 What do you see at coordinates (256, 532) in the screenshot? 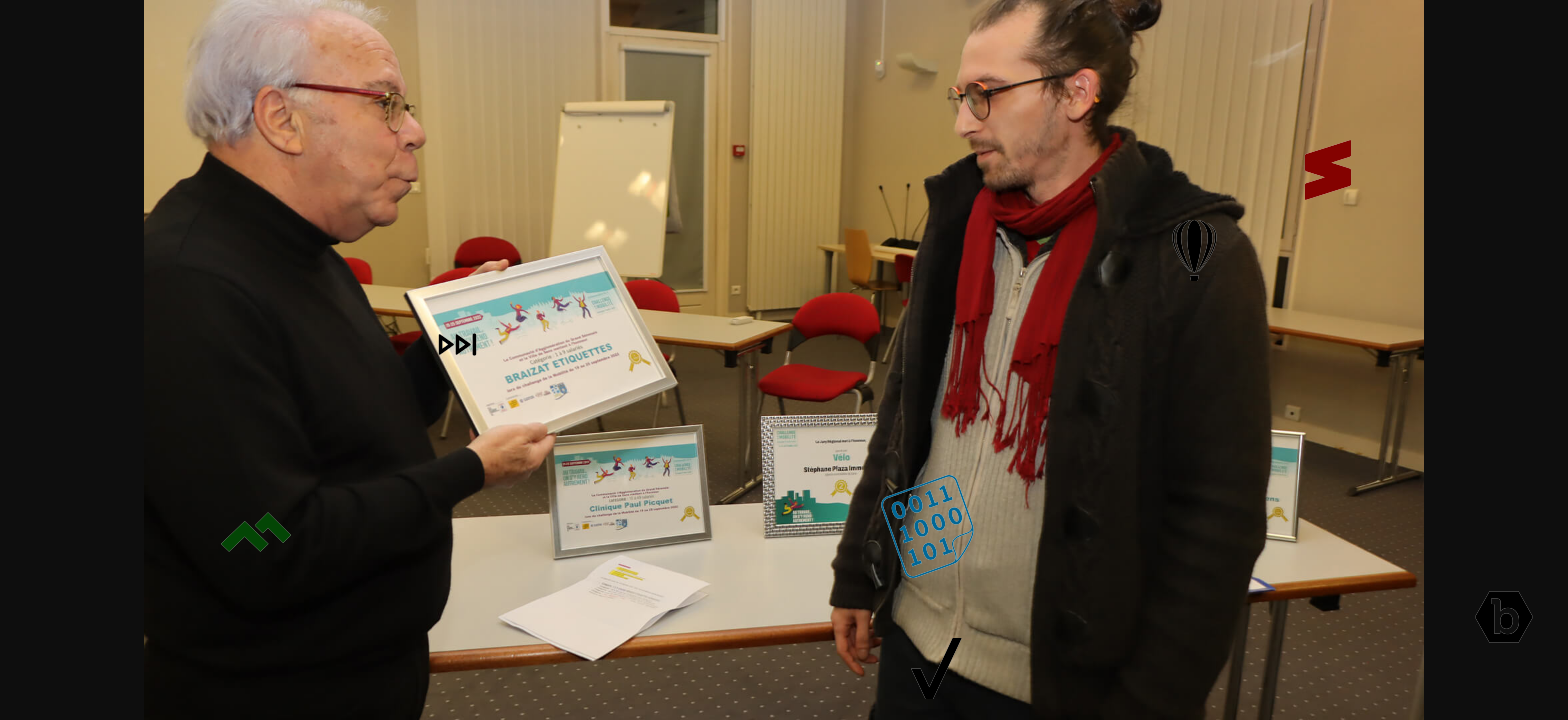
I see `Code Climate logo` at bounding box center [256, 532].